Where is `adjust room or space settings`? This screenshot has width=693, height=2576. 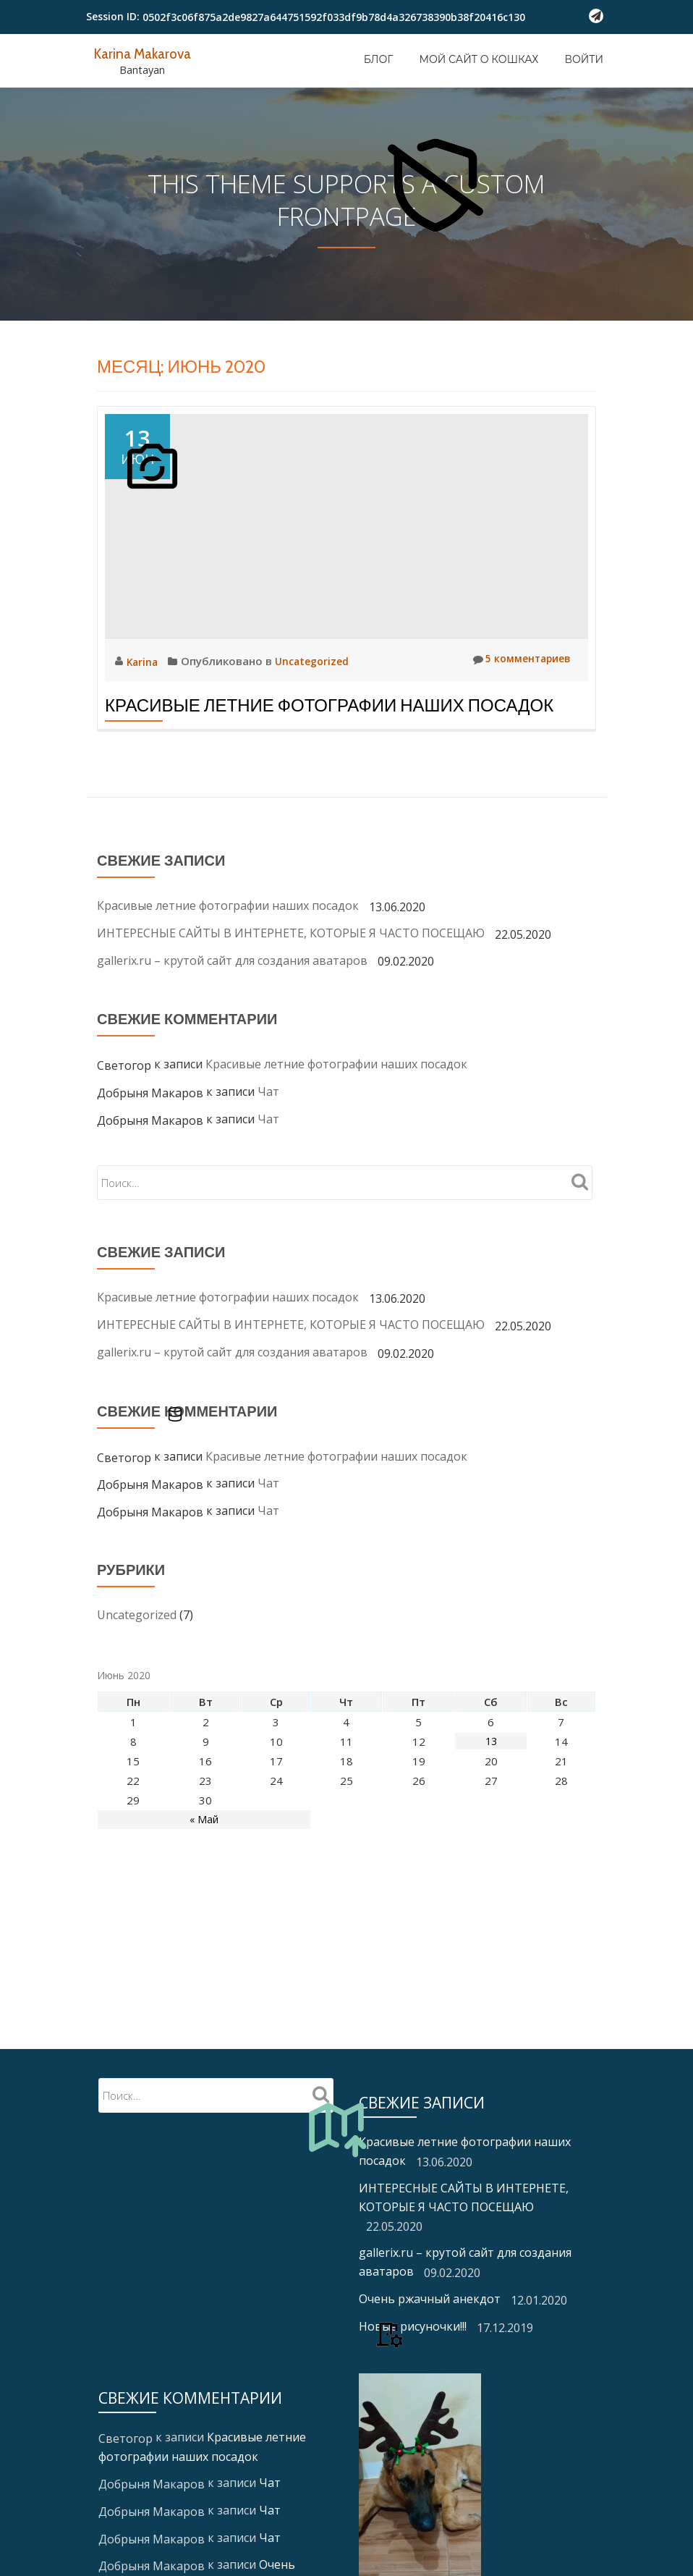 adjust room or space settings is located at coordinates (388, 2334).